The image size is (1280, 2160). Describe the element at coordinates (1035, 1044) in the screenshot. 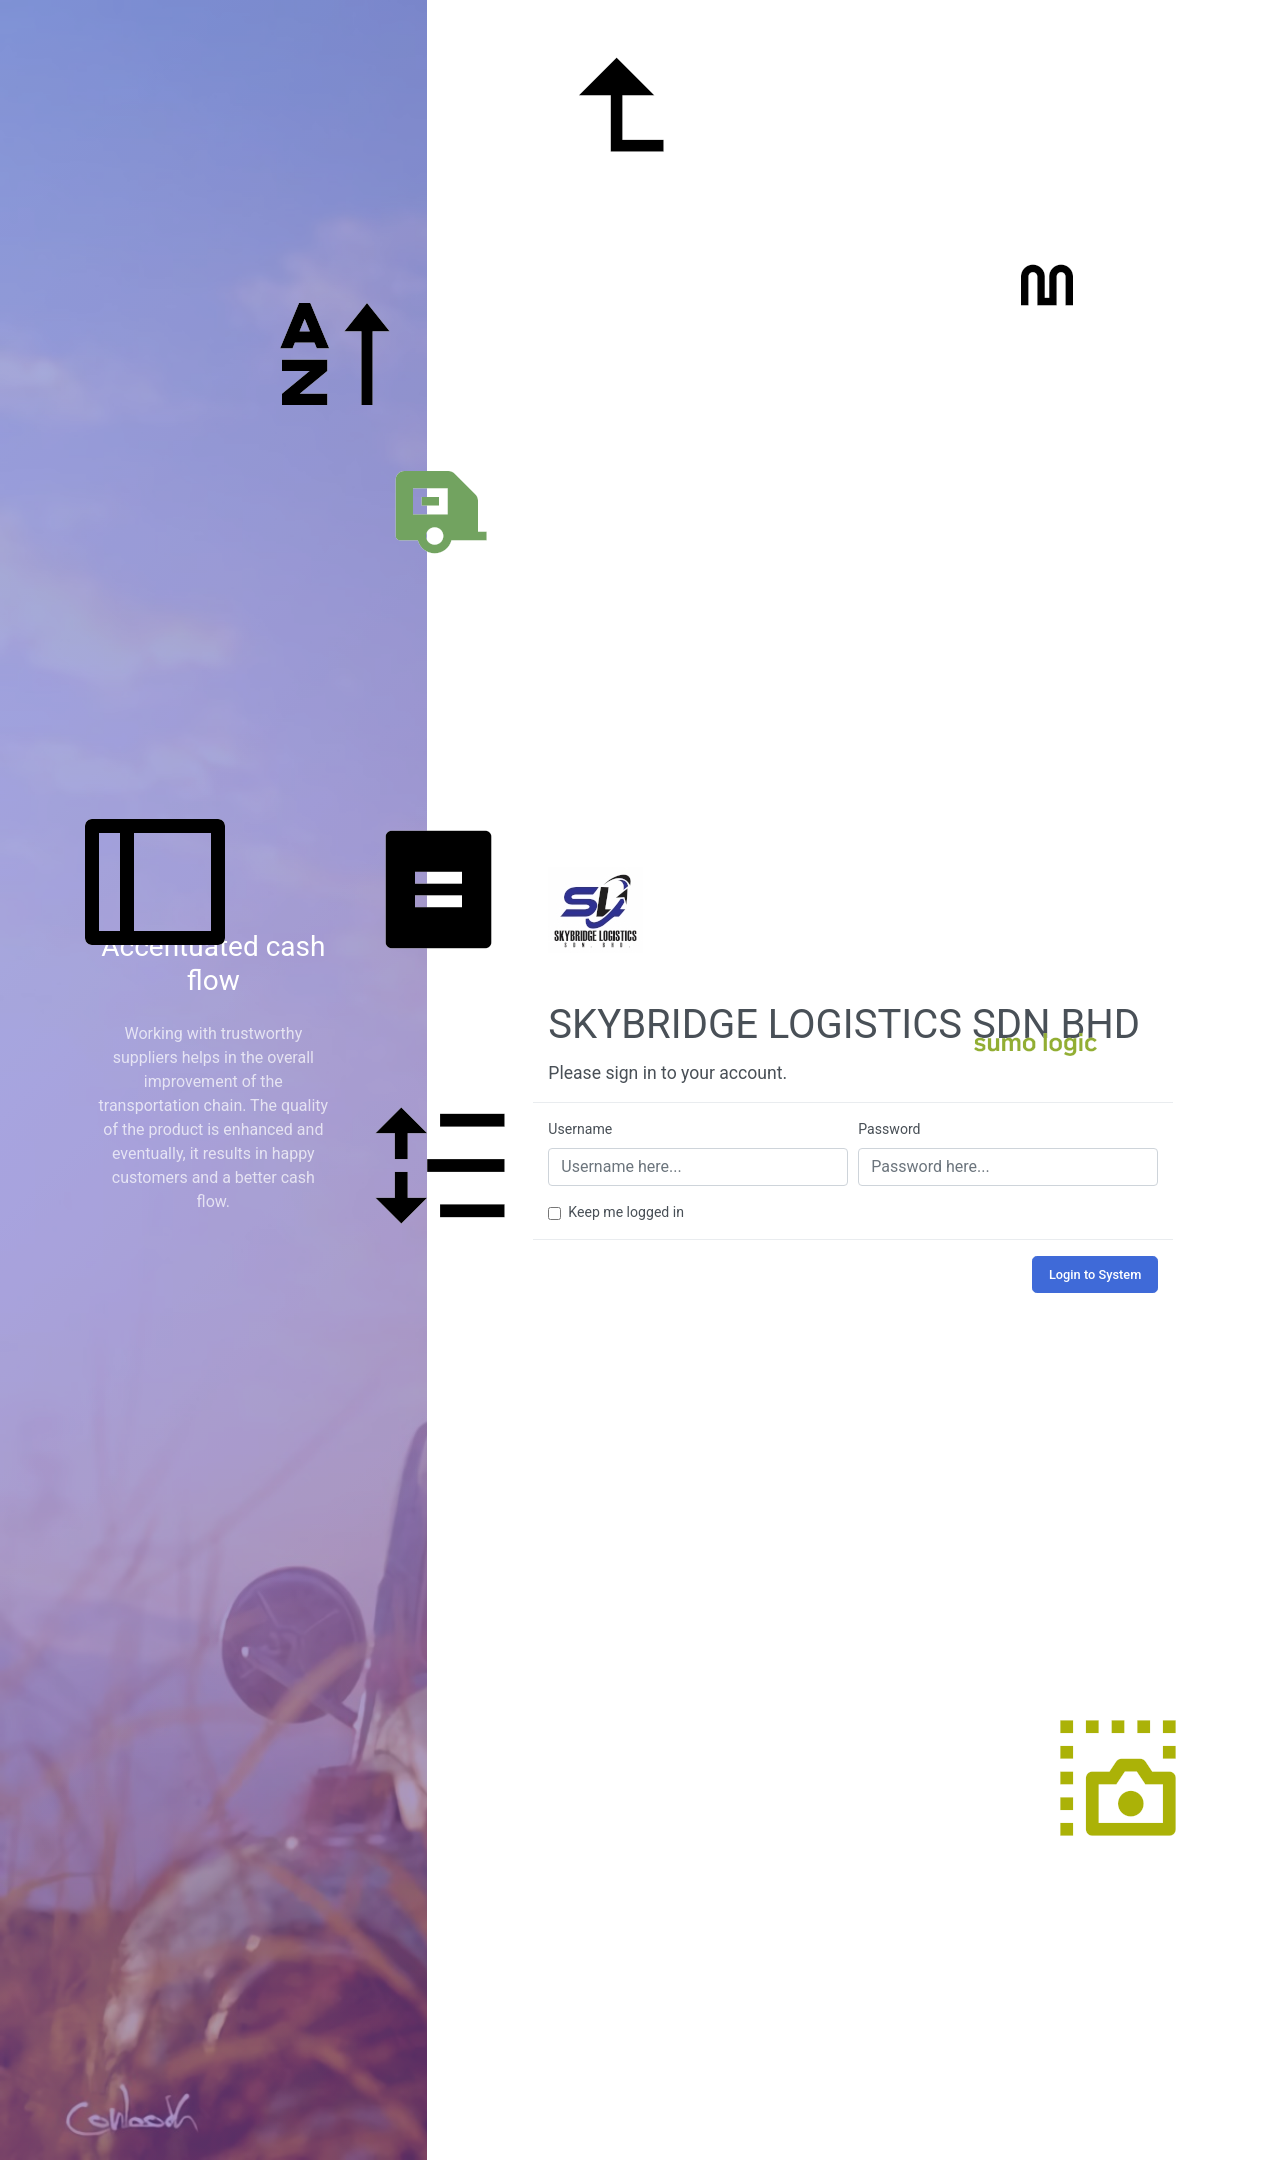

I see `sumo logic company logo` at that location.